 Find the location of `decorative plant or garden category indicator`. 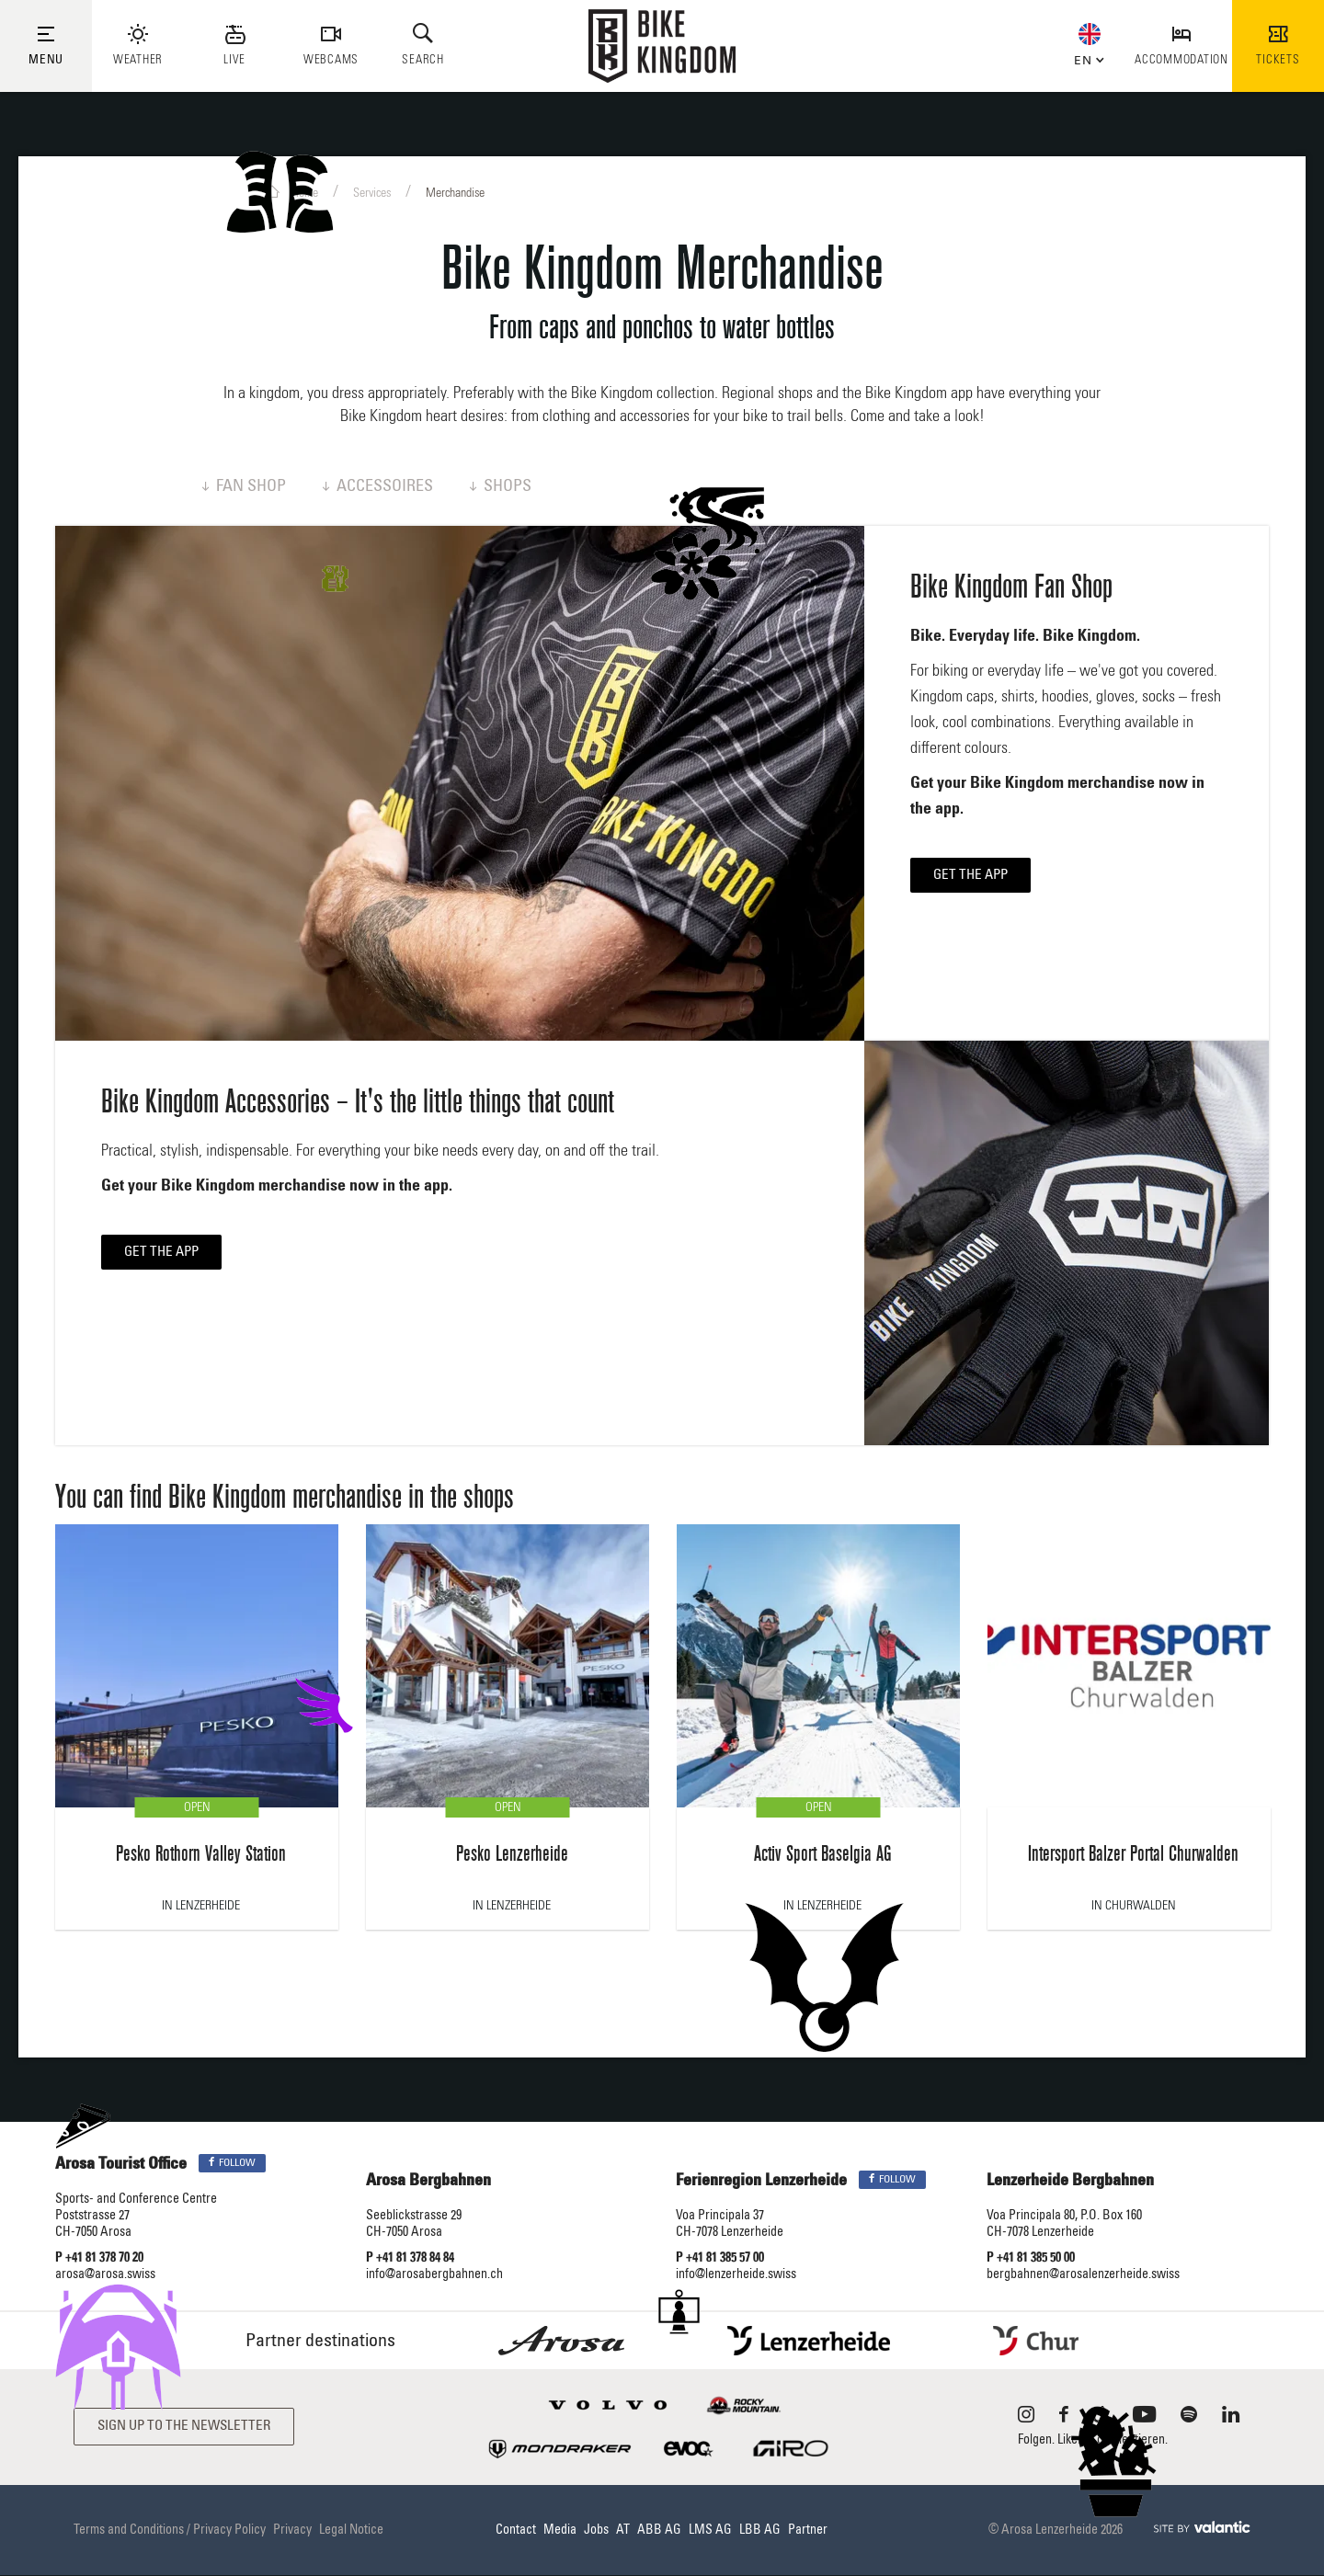

decorative plant or garden category indicator is located at coordinates (1115, 2461).